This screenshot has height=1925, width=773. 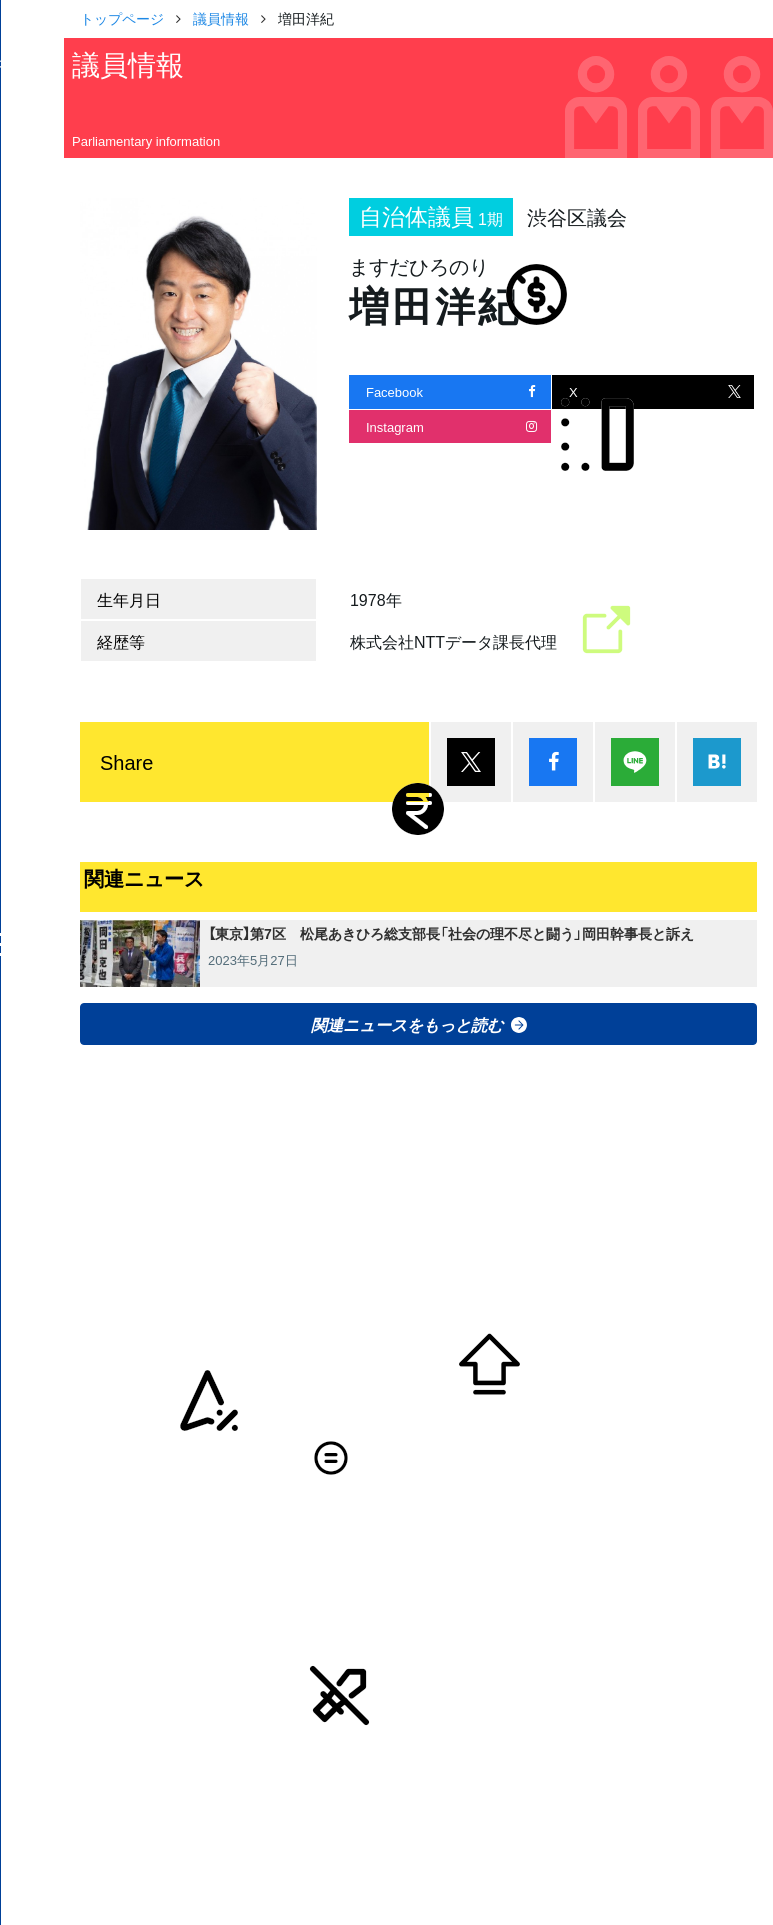 I want to click on align content to the right, so click(x=597, y=434).